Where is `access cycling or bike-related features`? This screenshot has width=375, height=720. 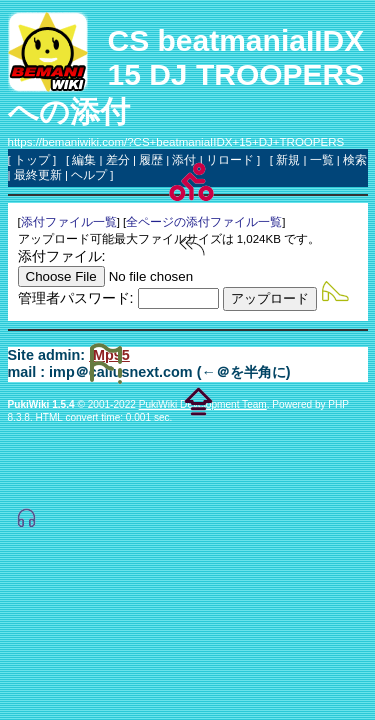
access cycling or bike-related features is located at coordinates (191, 183).